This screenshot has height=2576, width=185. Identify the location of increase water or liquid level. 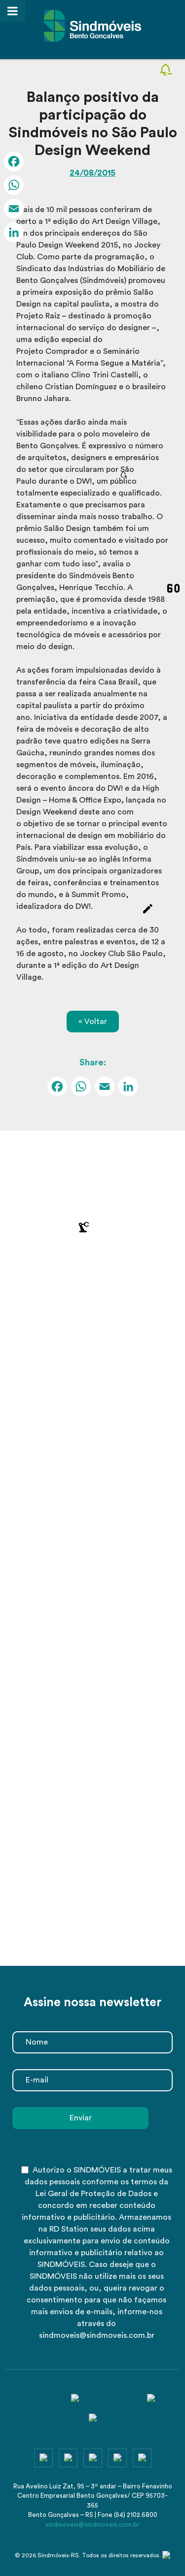
(123, 474).